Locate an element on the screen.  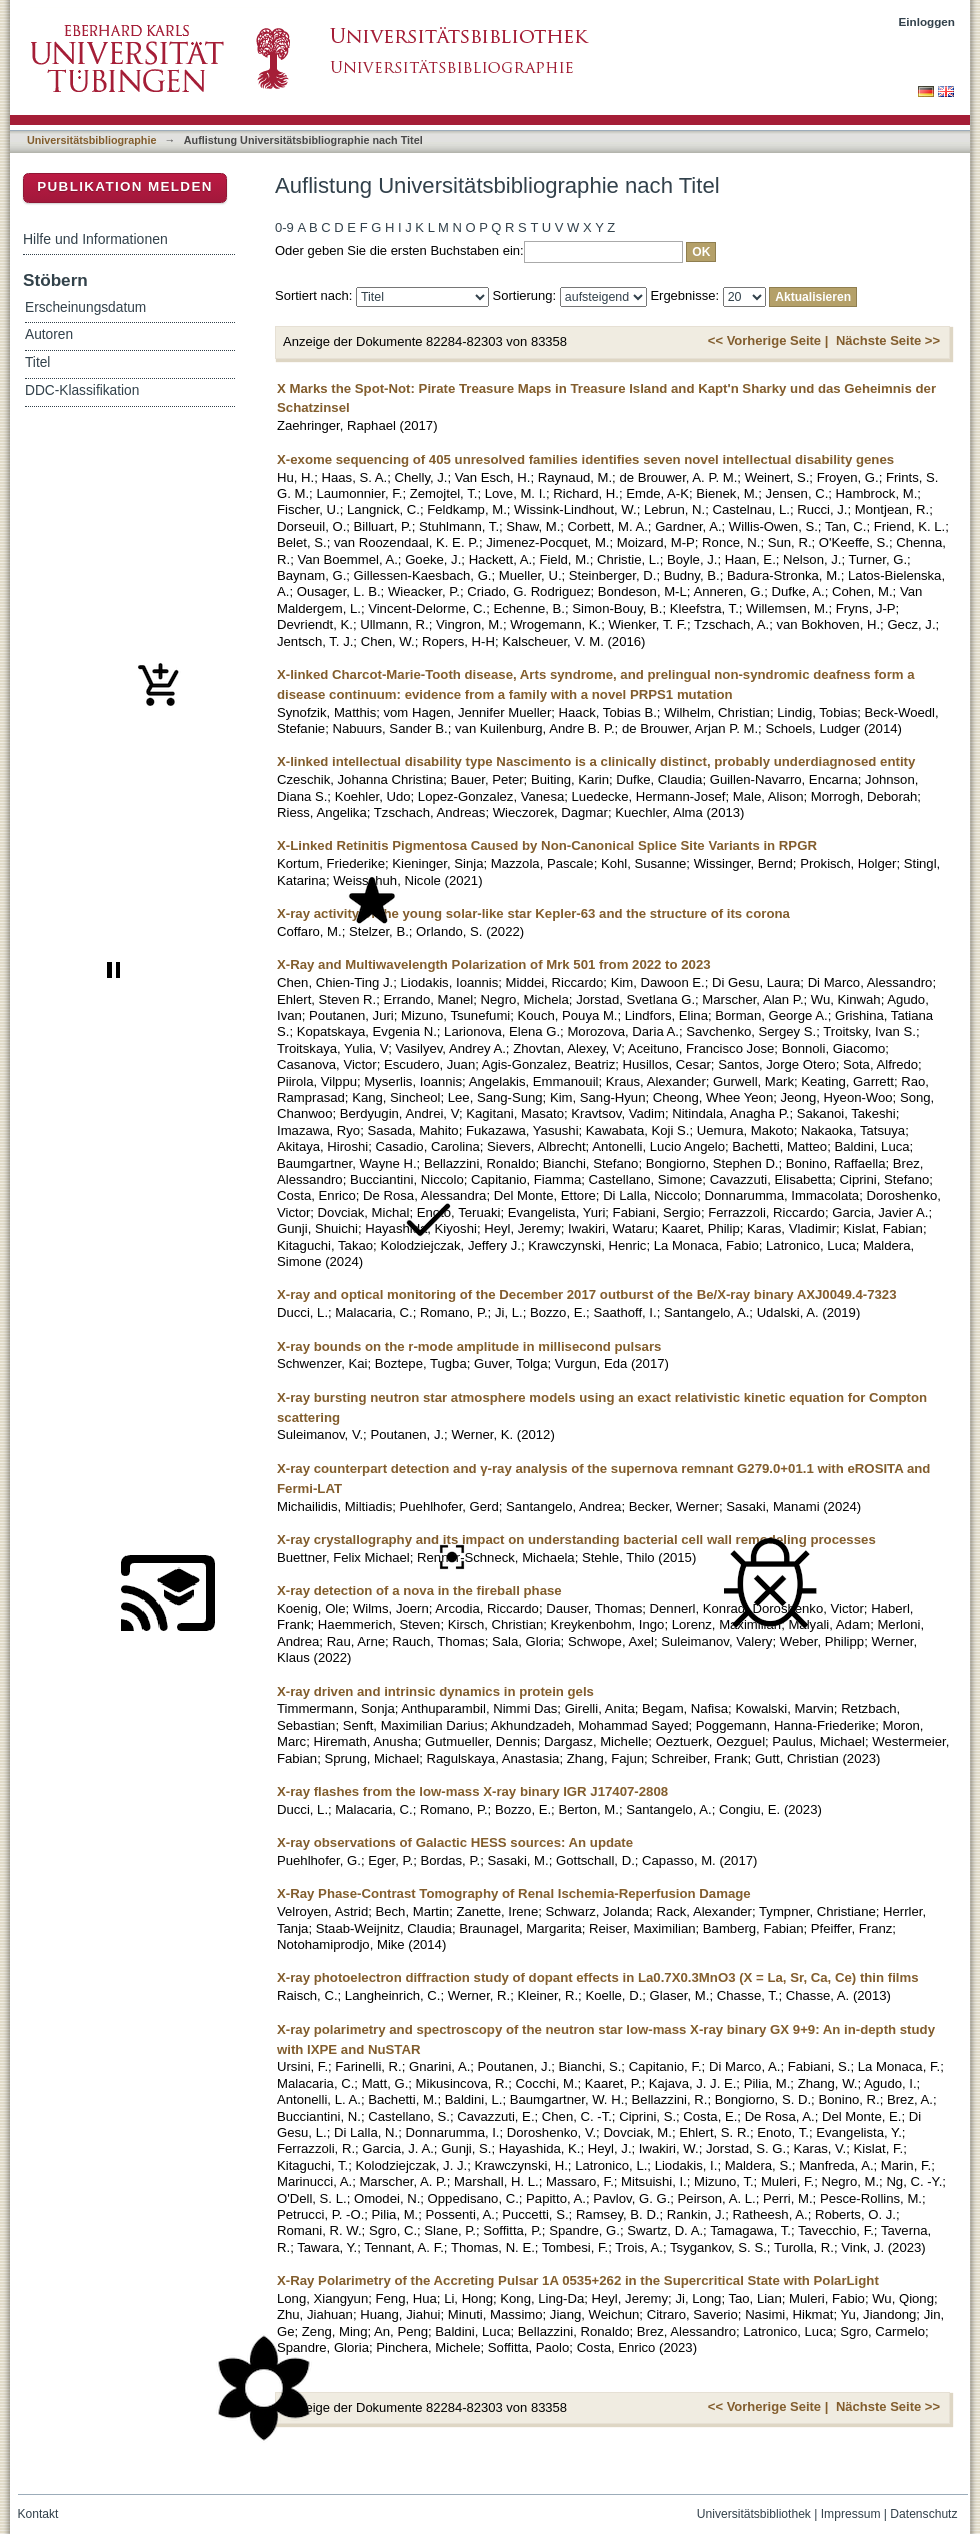
add item to shopping cart is located at coordinates (160, 685).